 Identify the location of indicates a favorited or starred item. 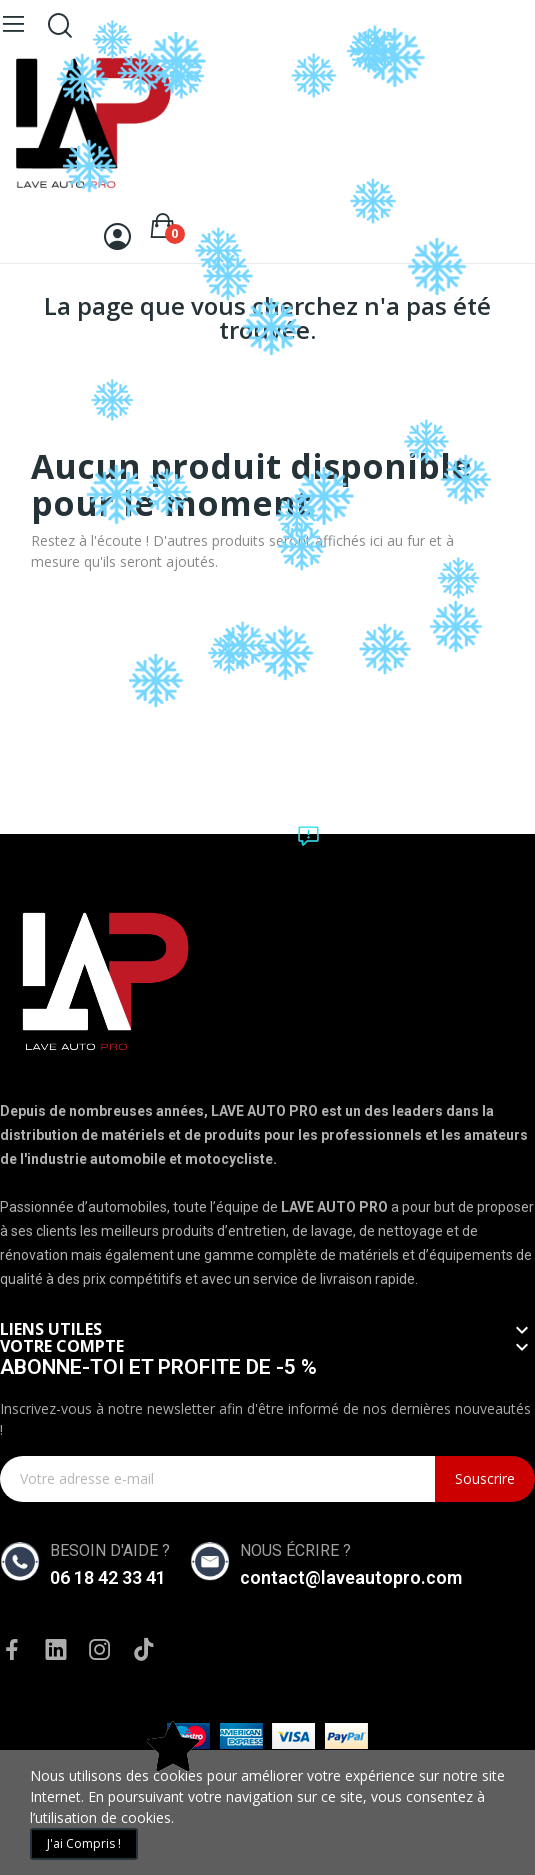
(173, 1749).